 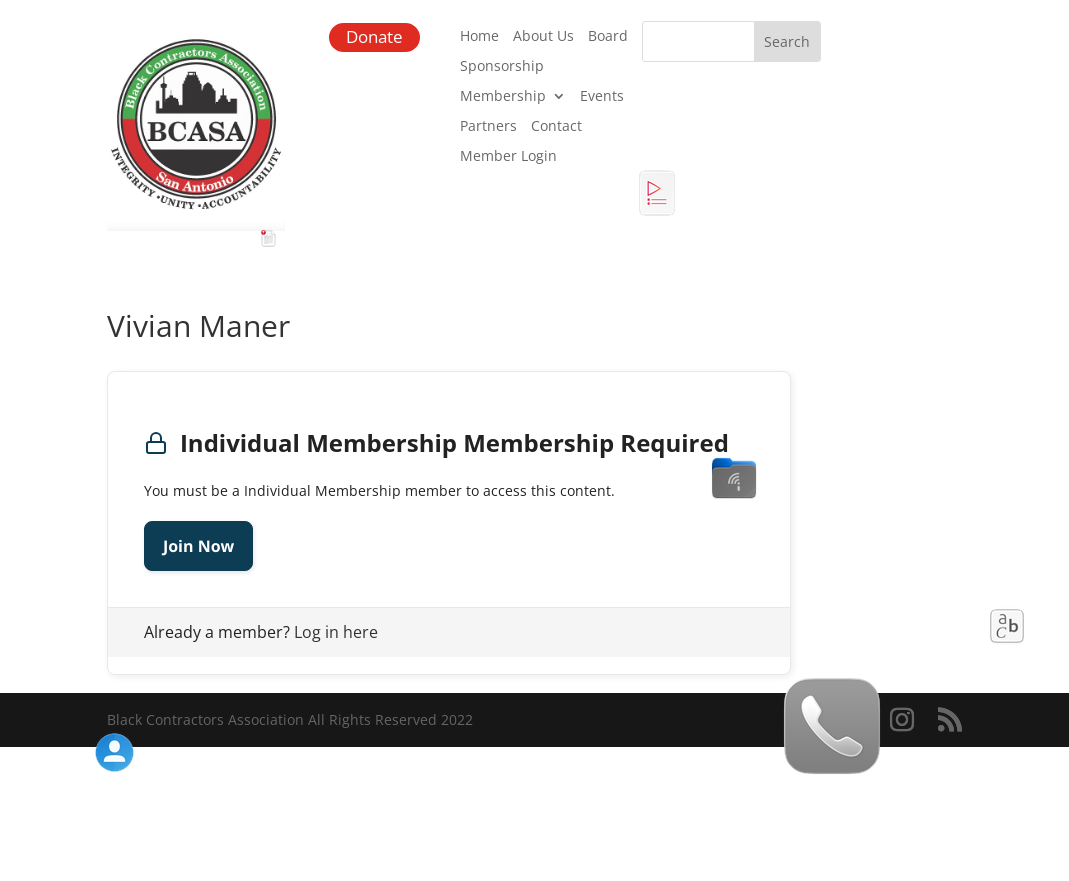 I want to click on open the phone app to make a call, so click(x=832, y=726).